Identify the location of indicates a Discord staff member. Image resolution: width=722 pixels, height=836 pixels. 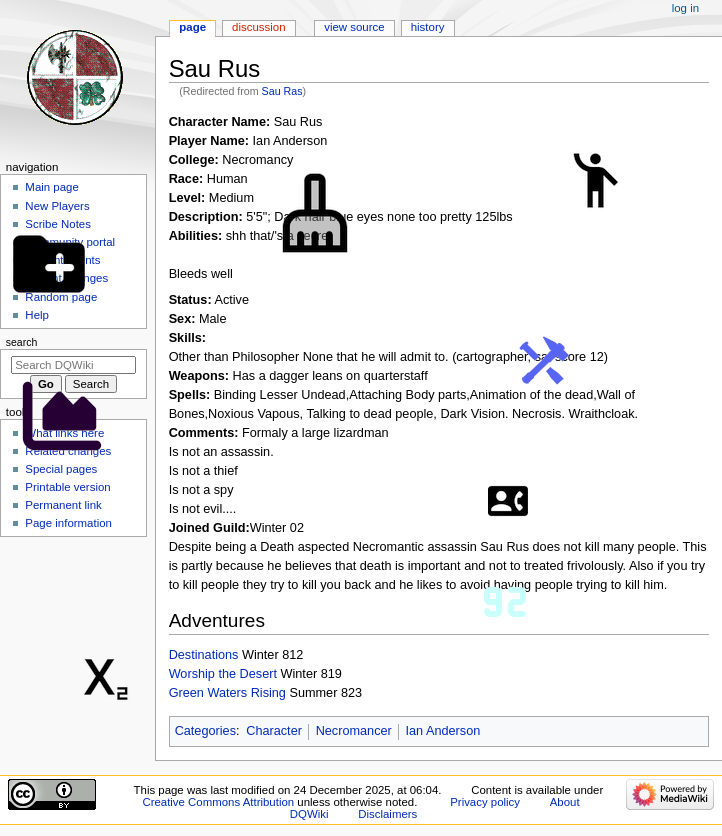
(544, 360).